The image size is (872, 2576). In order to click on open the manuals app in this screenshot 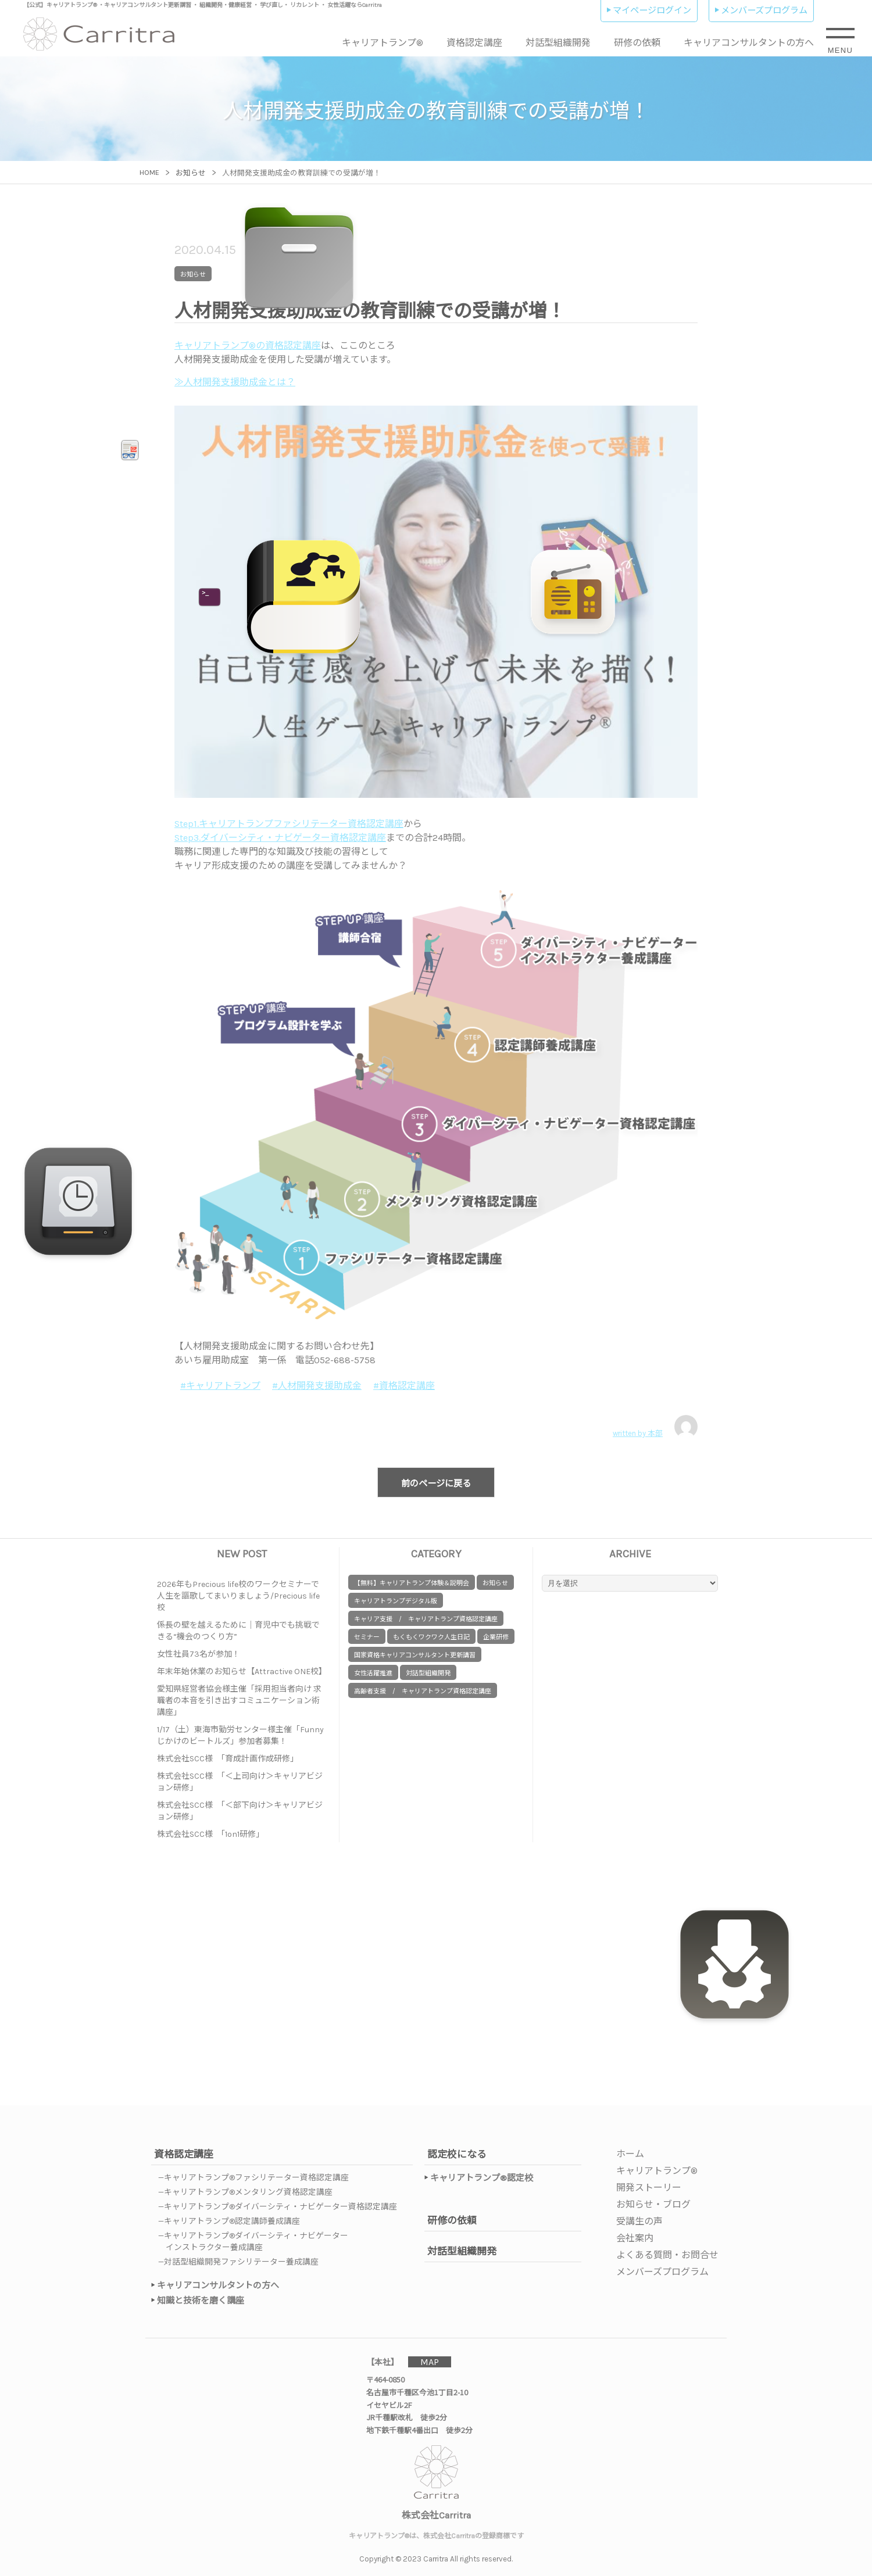, I will do `click(303, 597)`.